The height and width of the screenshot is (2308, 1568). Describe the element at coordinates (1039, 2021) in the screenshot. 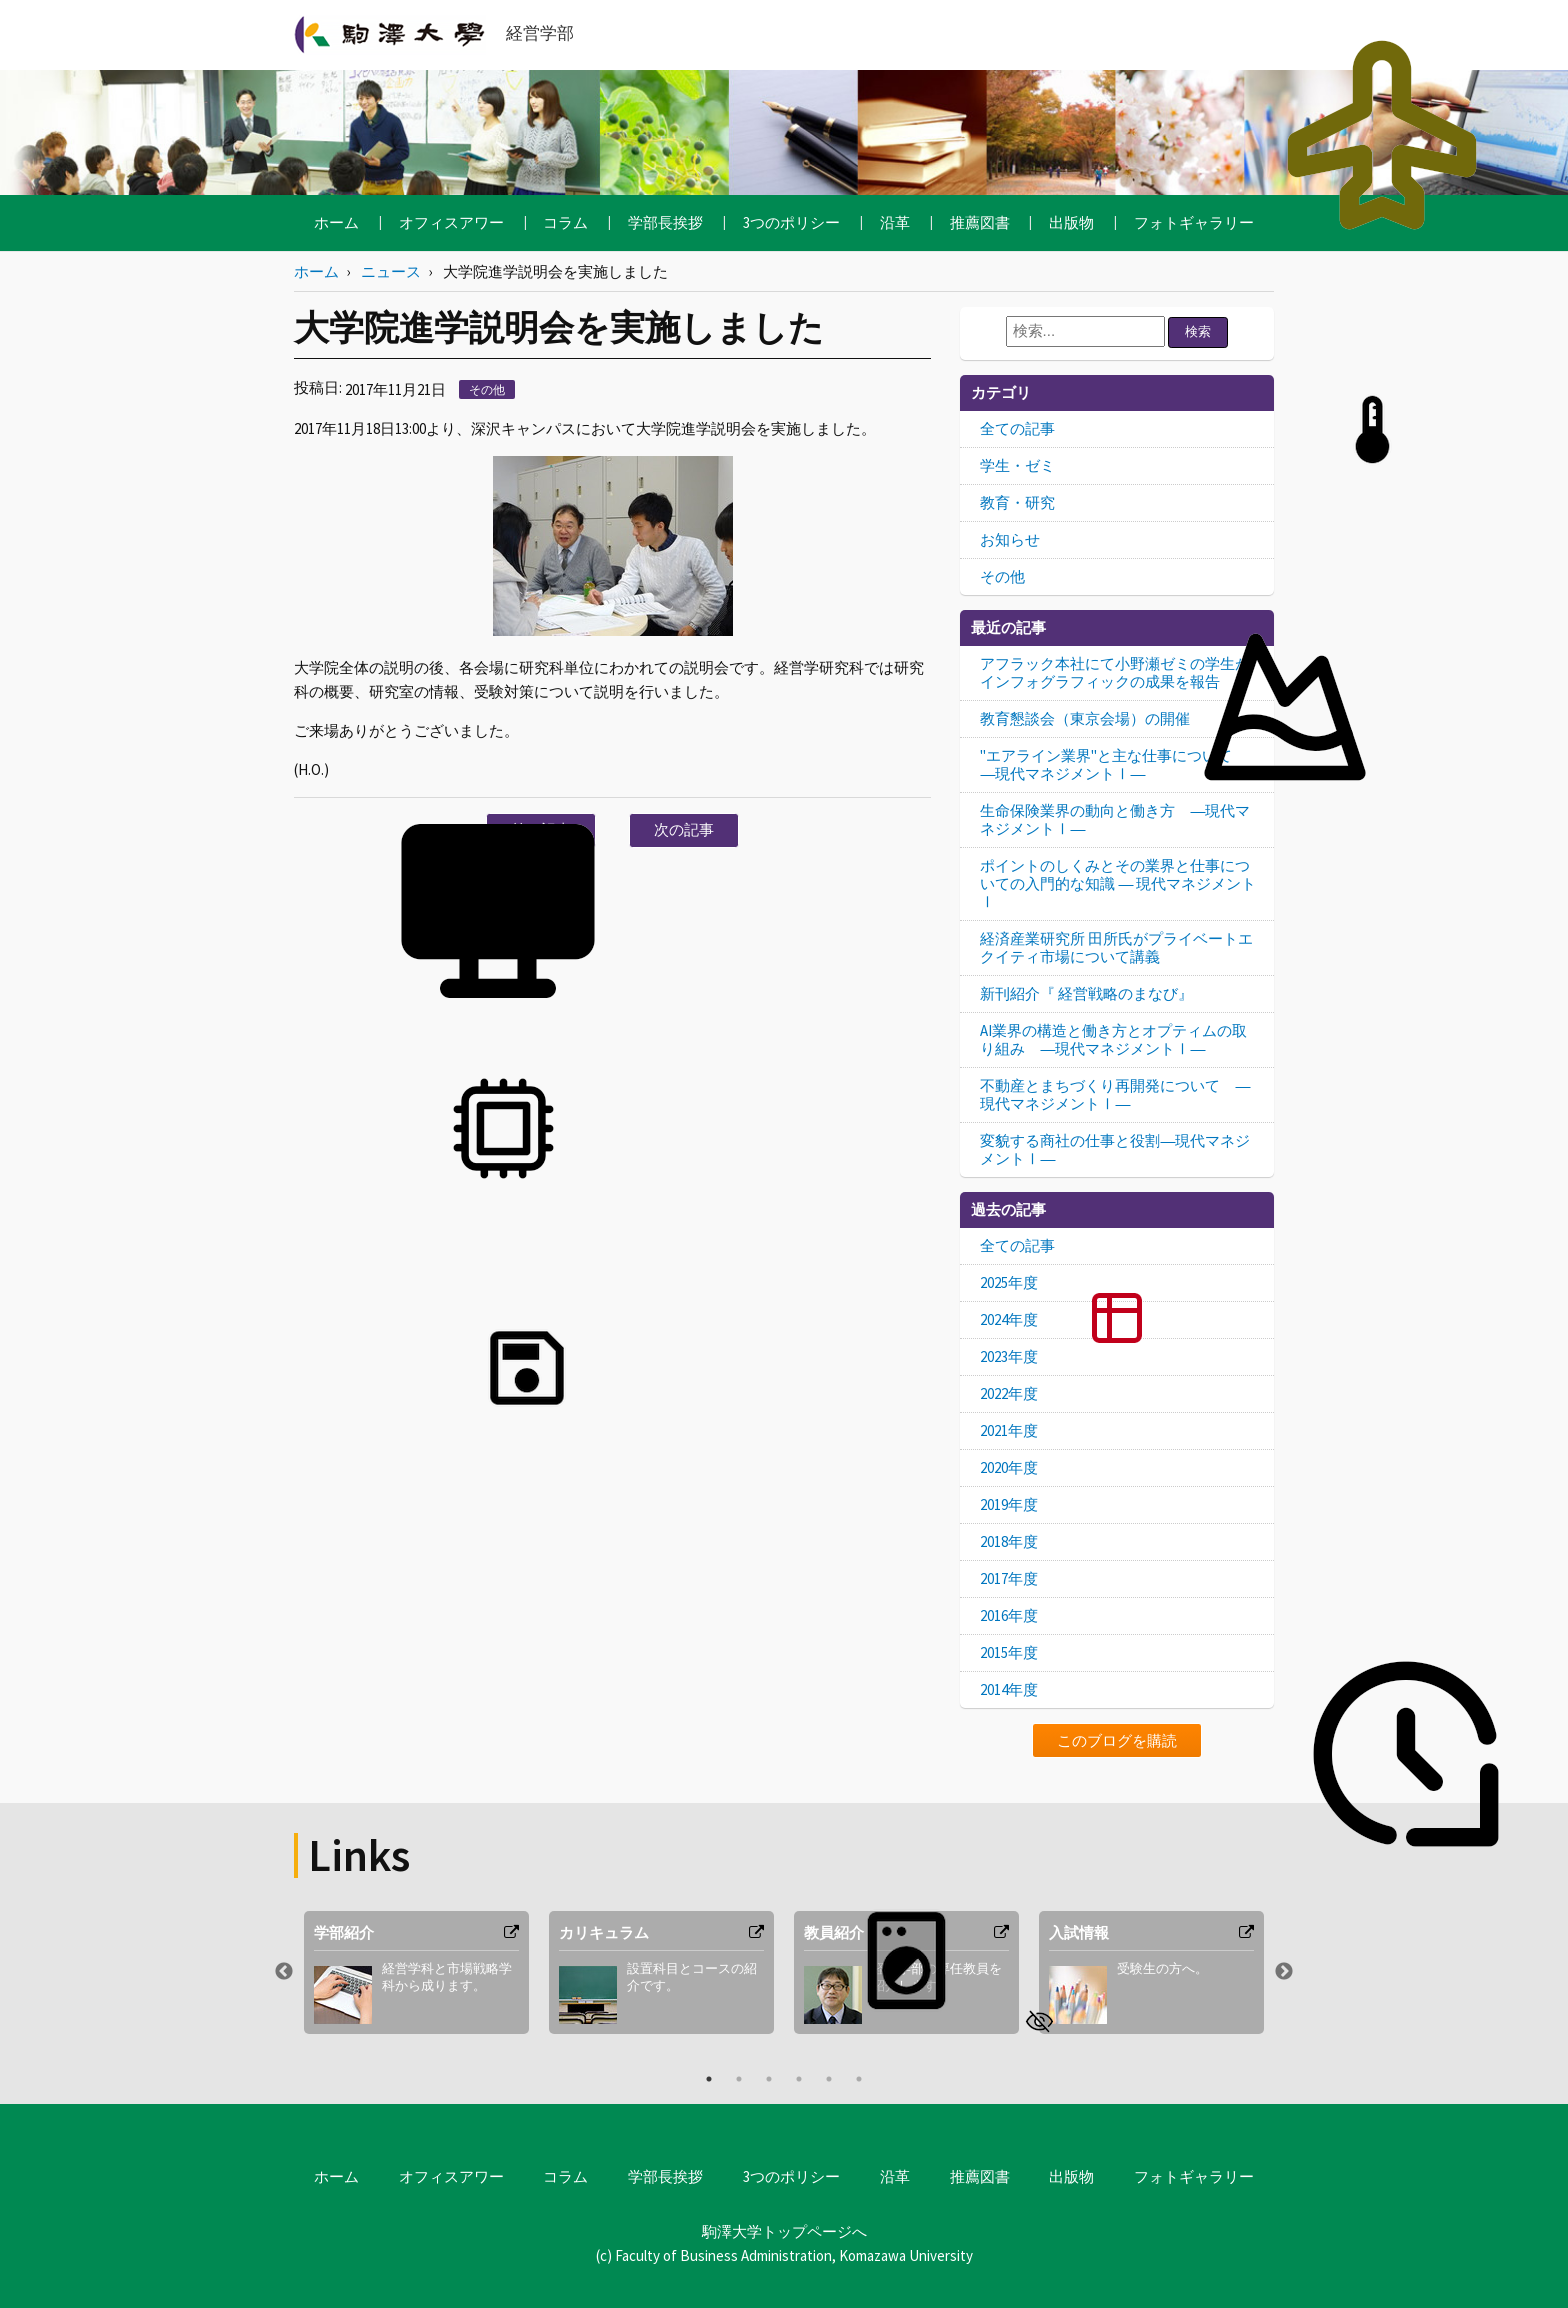

I see `hide password or sensitive content` at that location.